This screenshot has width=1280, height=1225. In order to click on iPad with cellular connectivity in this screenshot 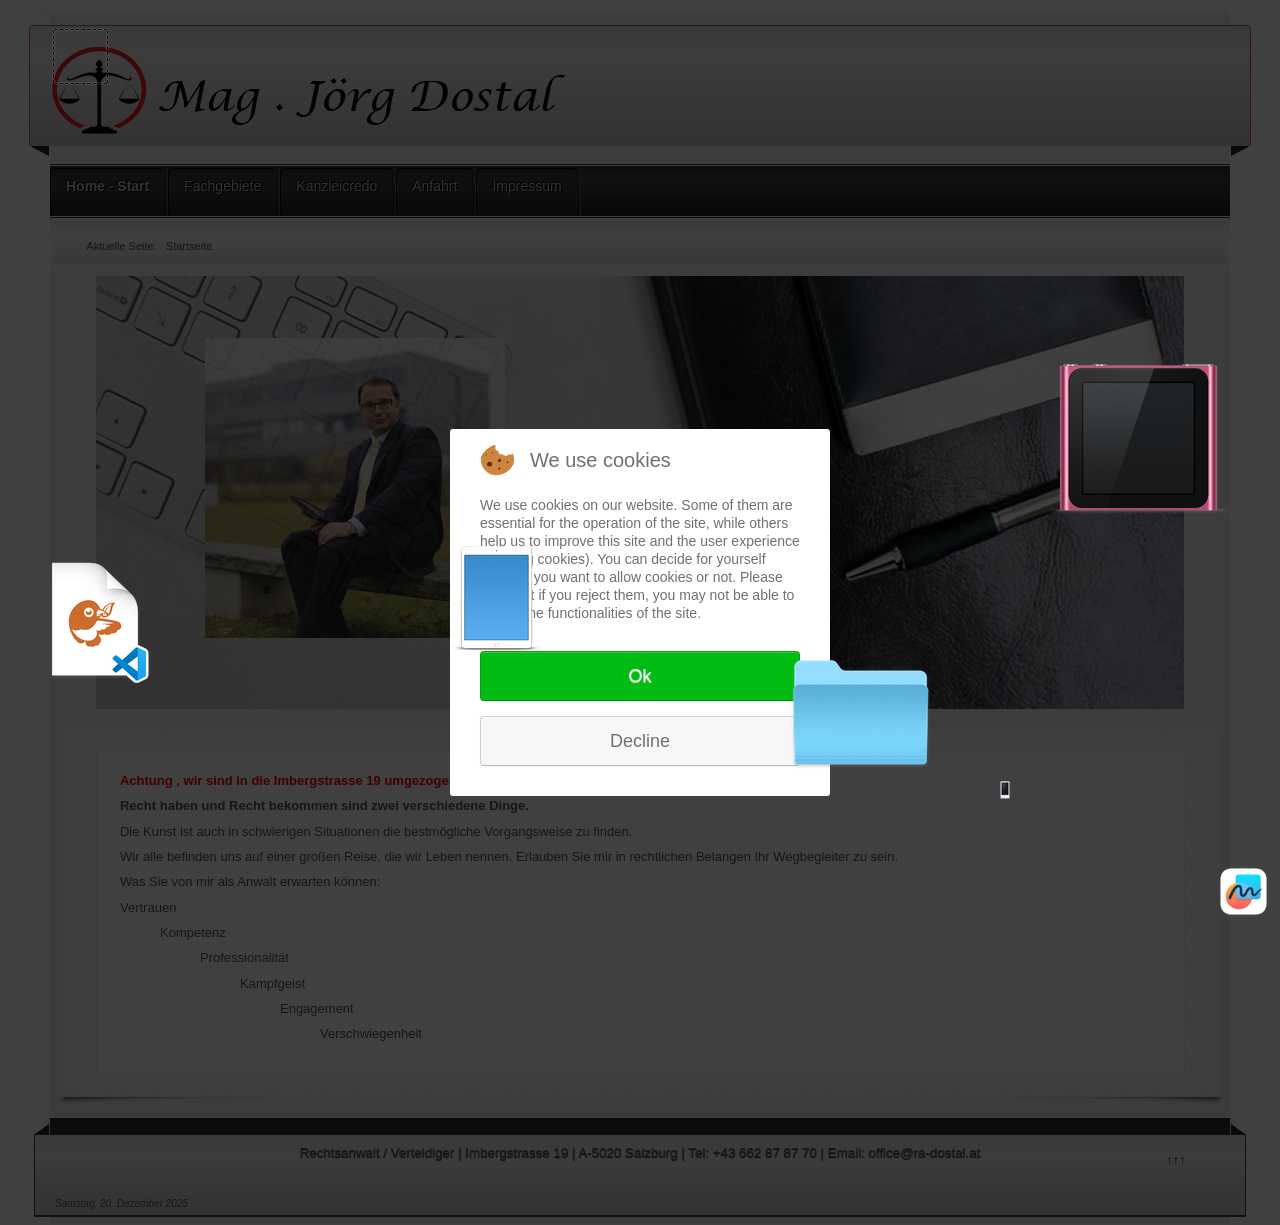, I will do `click(496, 598)`.